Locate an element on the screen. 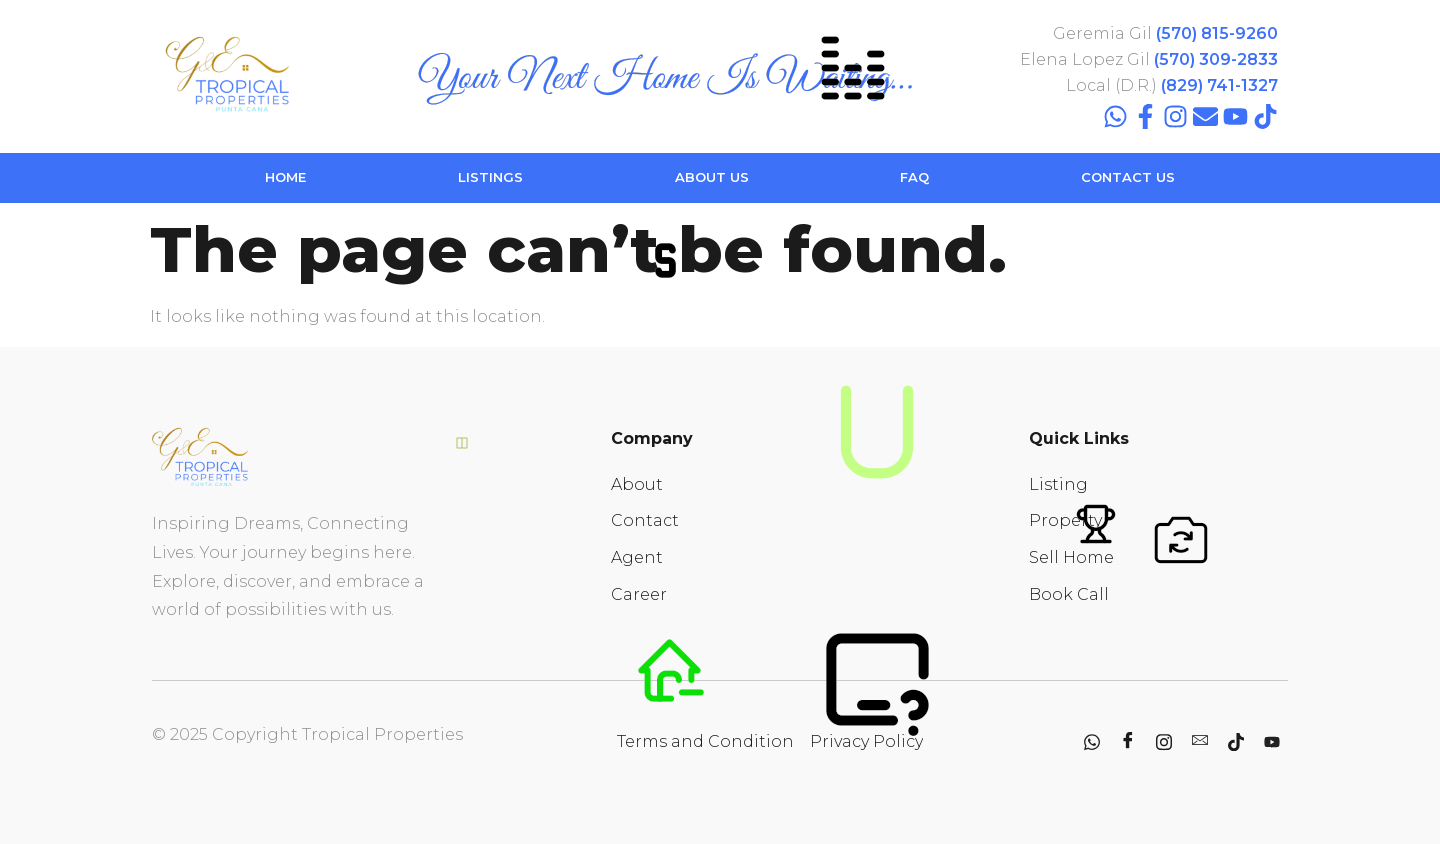 The width and height of the screenshot is (1440, 844). view achievements or awards is located at coordinates (1096, 524).